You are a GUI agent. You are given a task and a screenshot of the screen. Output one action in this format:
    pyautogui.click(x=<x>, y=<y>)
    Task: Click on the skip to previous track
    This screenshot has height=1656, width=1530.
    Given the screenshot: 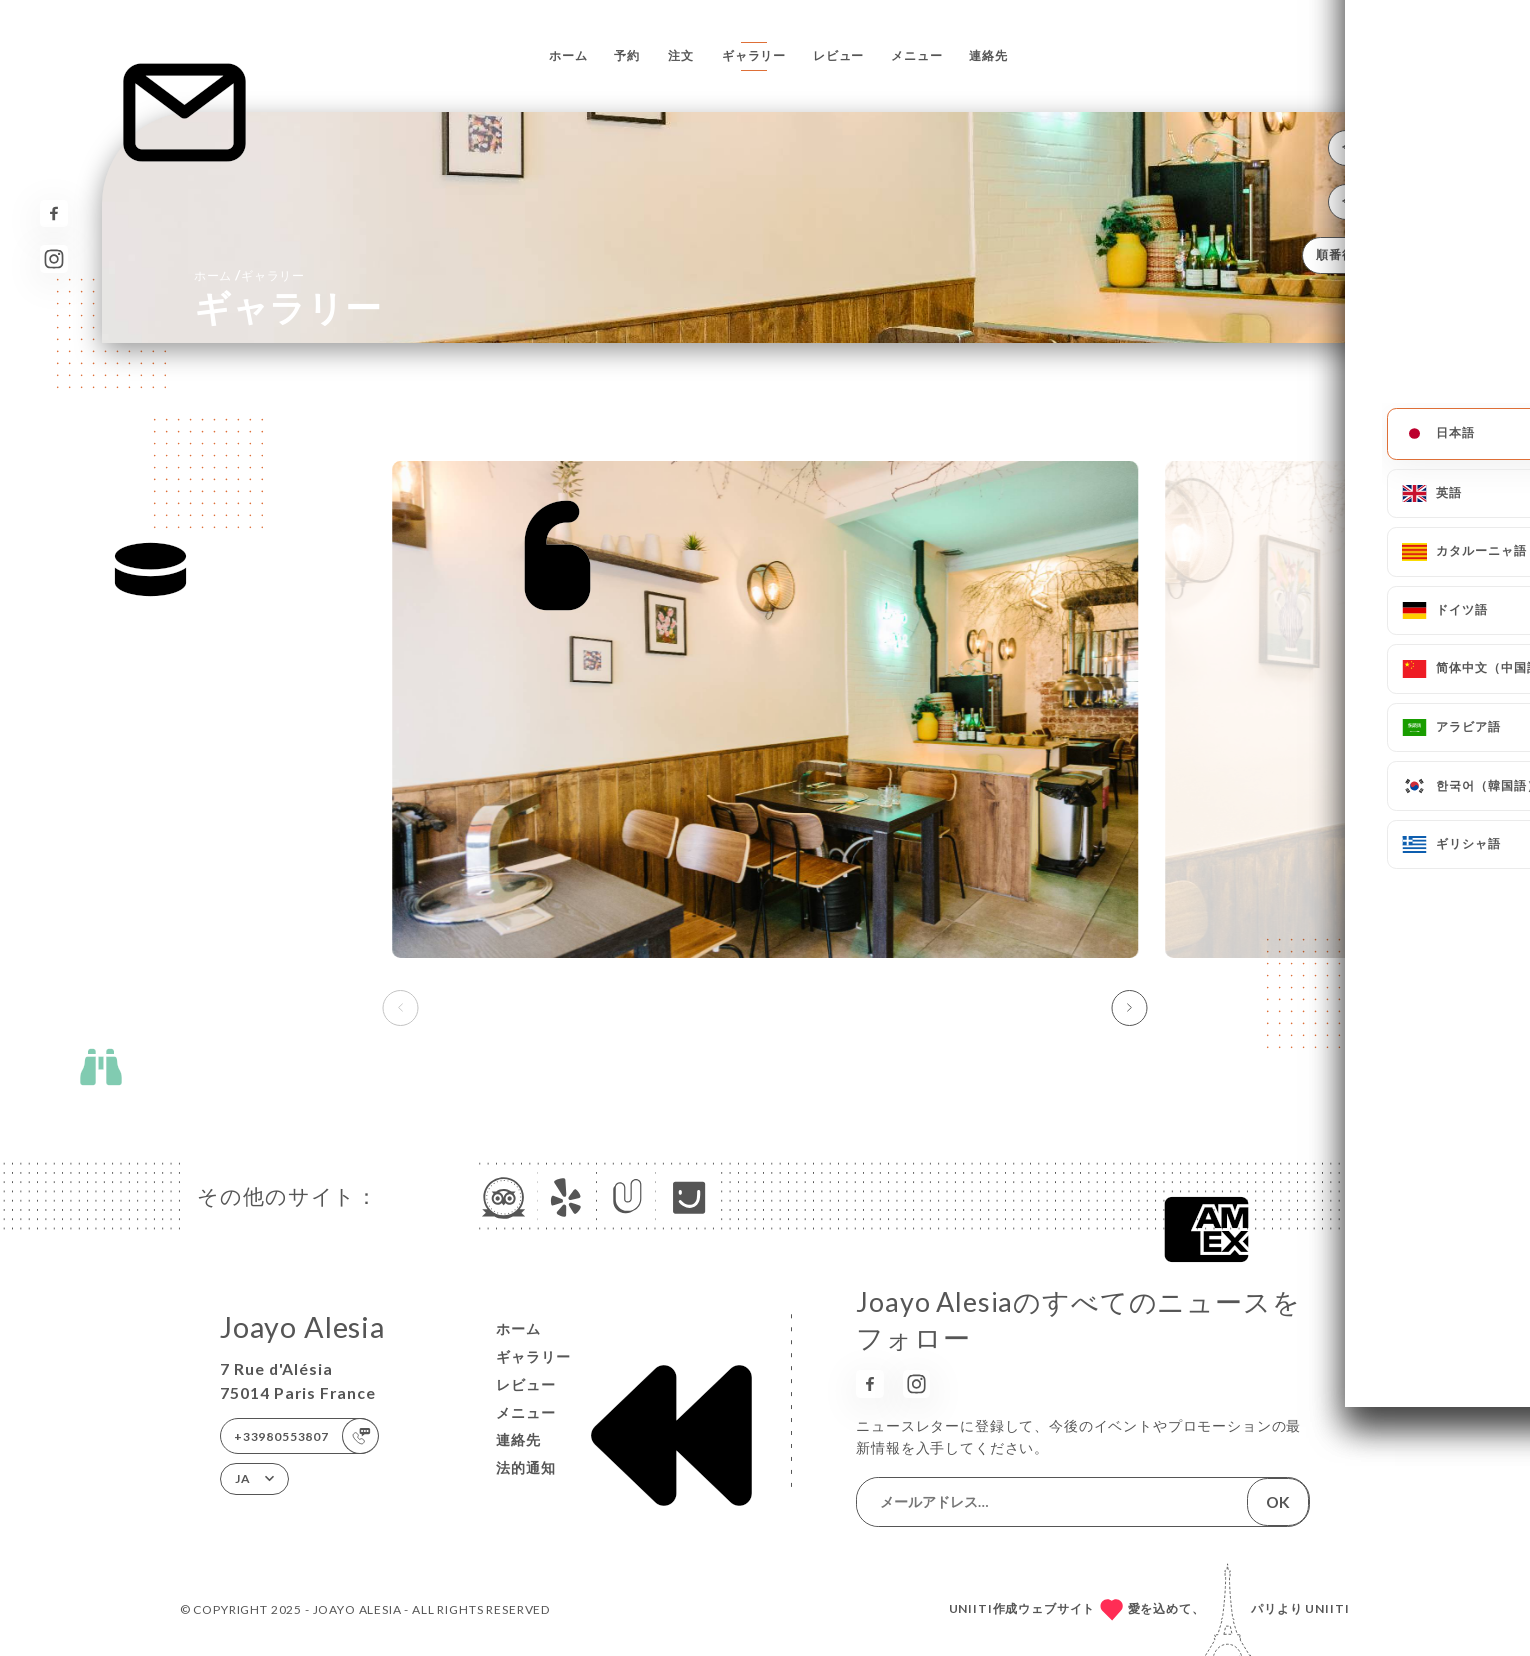 What is the action you would take?
    pyautogui.click(x=681, y=1435)
    